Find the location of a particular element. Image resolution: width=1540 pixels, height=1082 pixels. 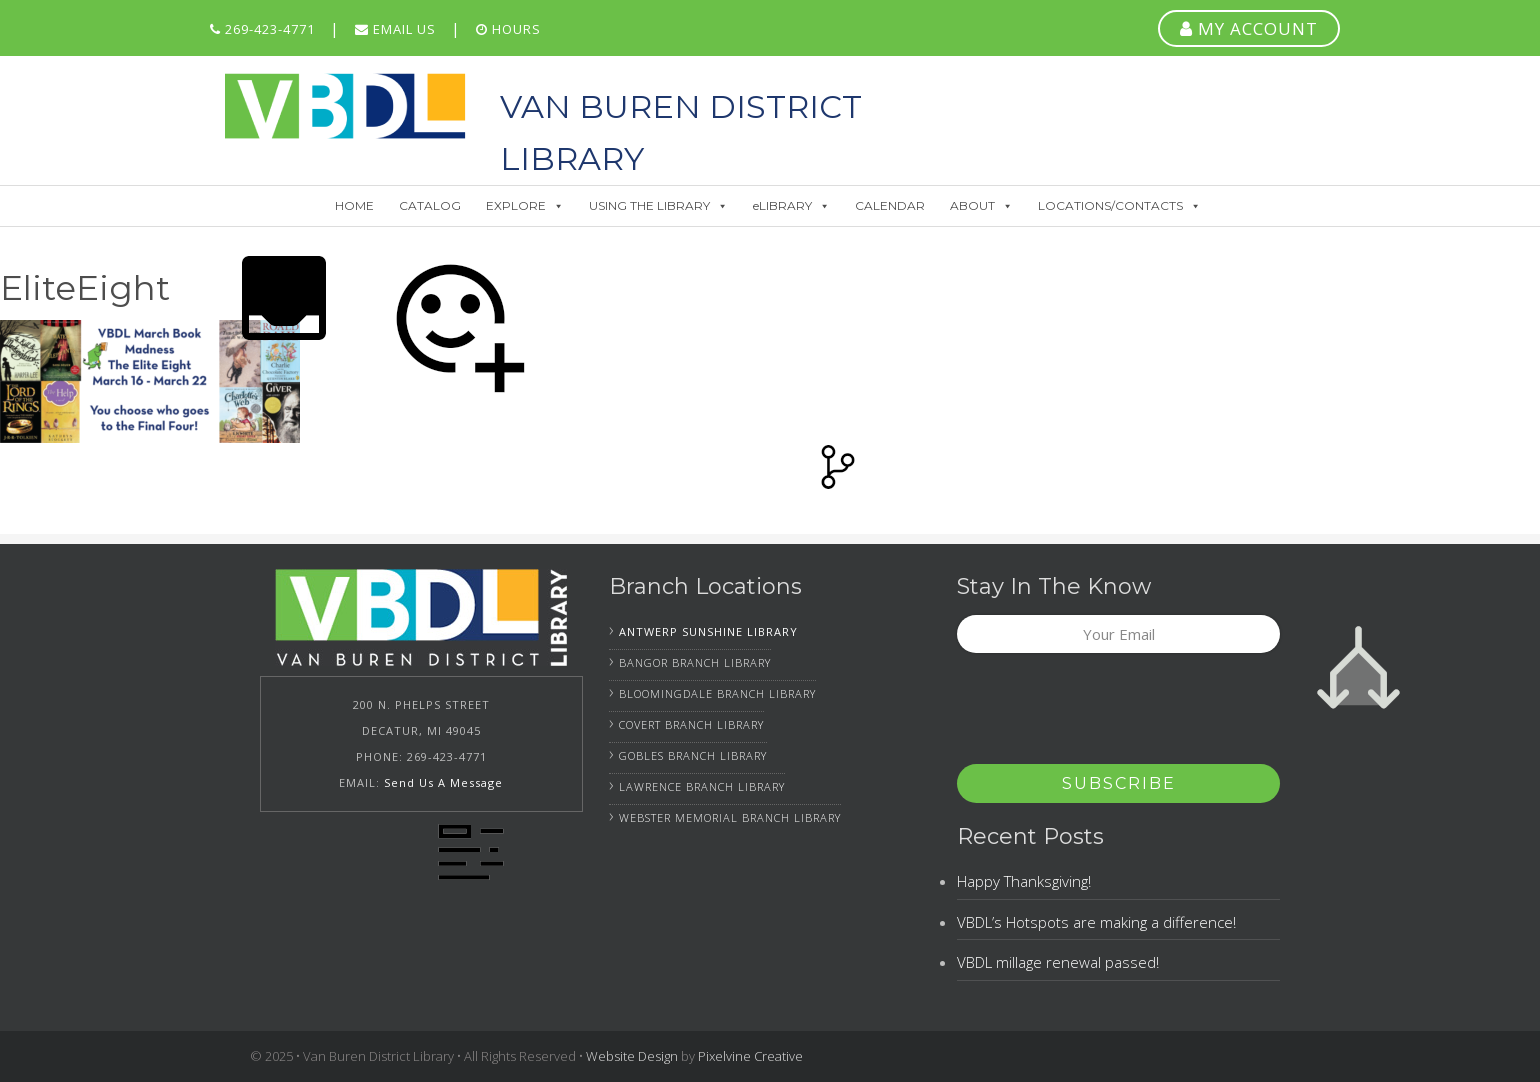

split content into multiple paths is located at coordinates (1358, 670).